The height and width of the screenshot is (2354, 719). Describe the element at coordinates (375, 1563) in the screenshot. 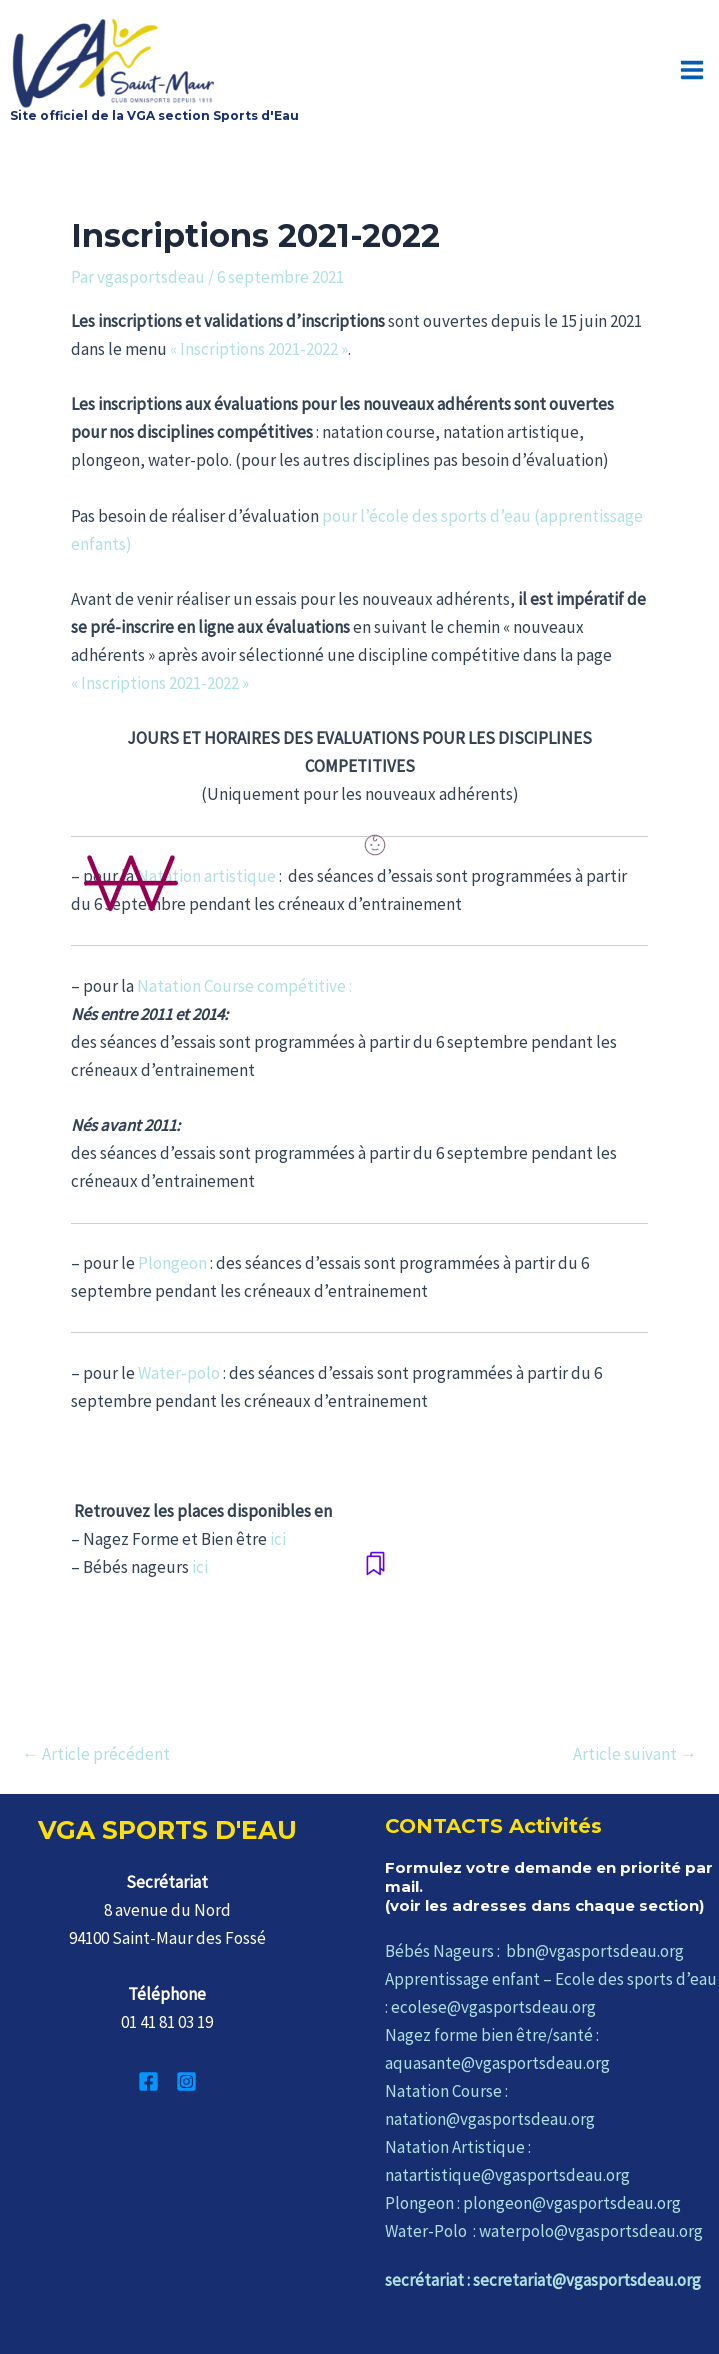

I see `view all saved bookmarks` at that location.